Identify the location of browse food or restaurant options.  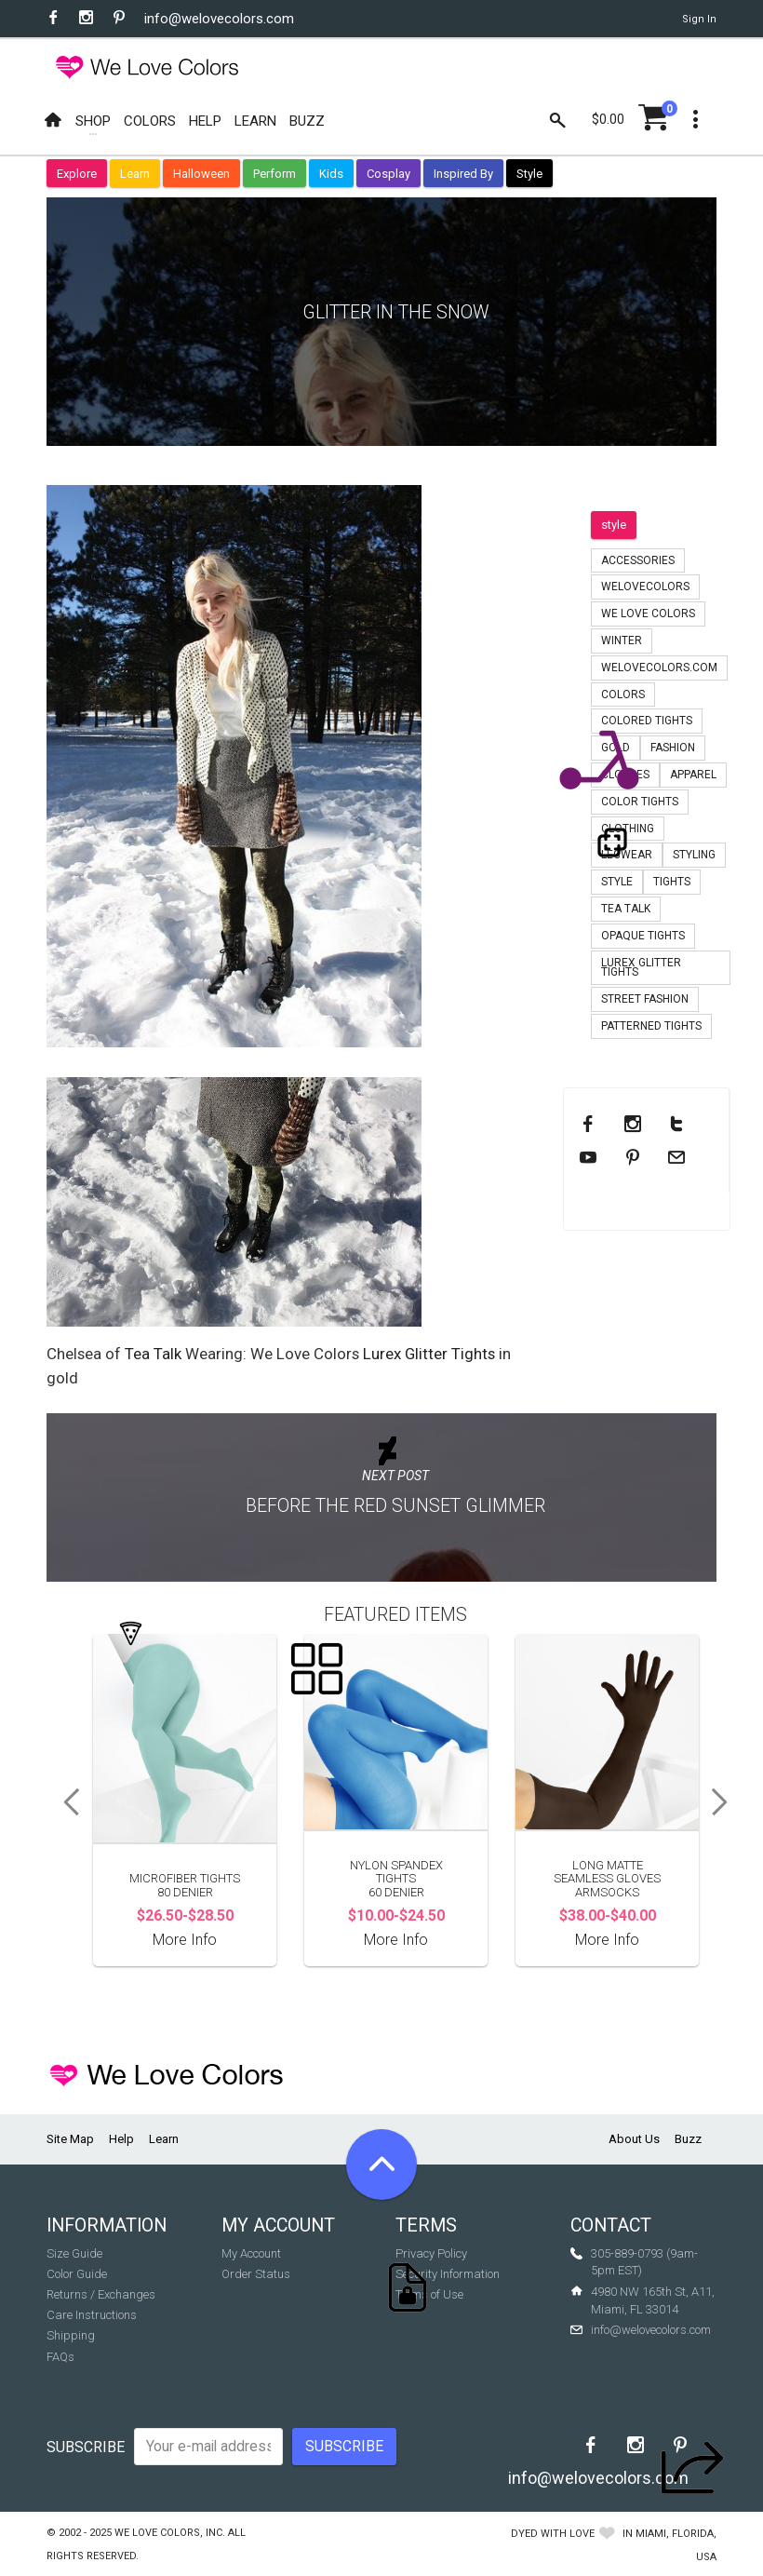
(130, 1633).